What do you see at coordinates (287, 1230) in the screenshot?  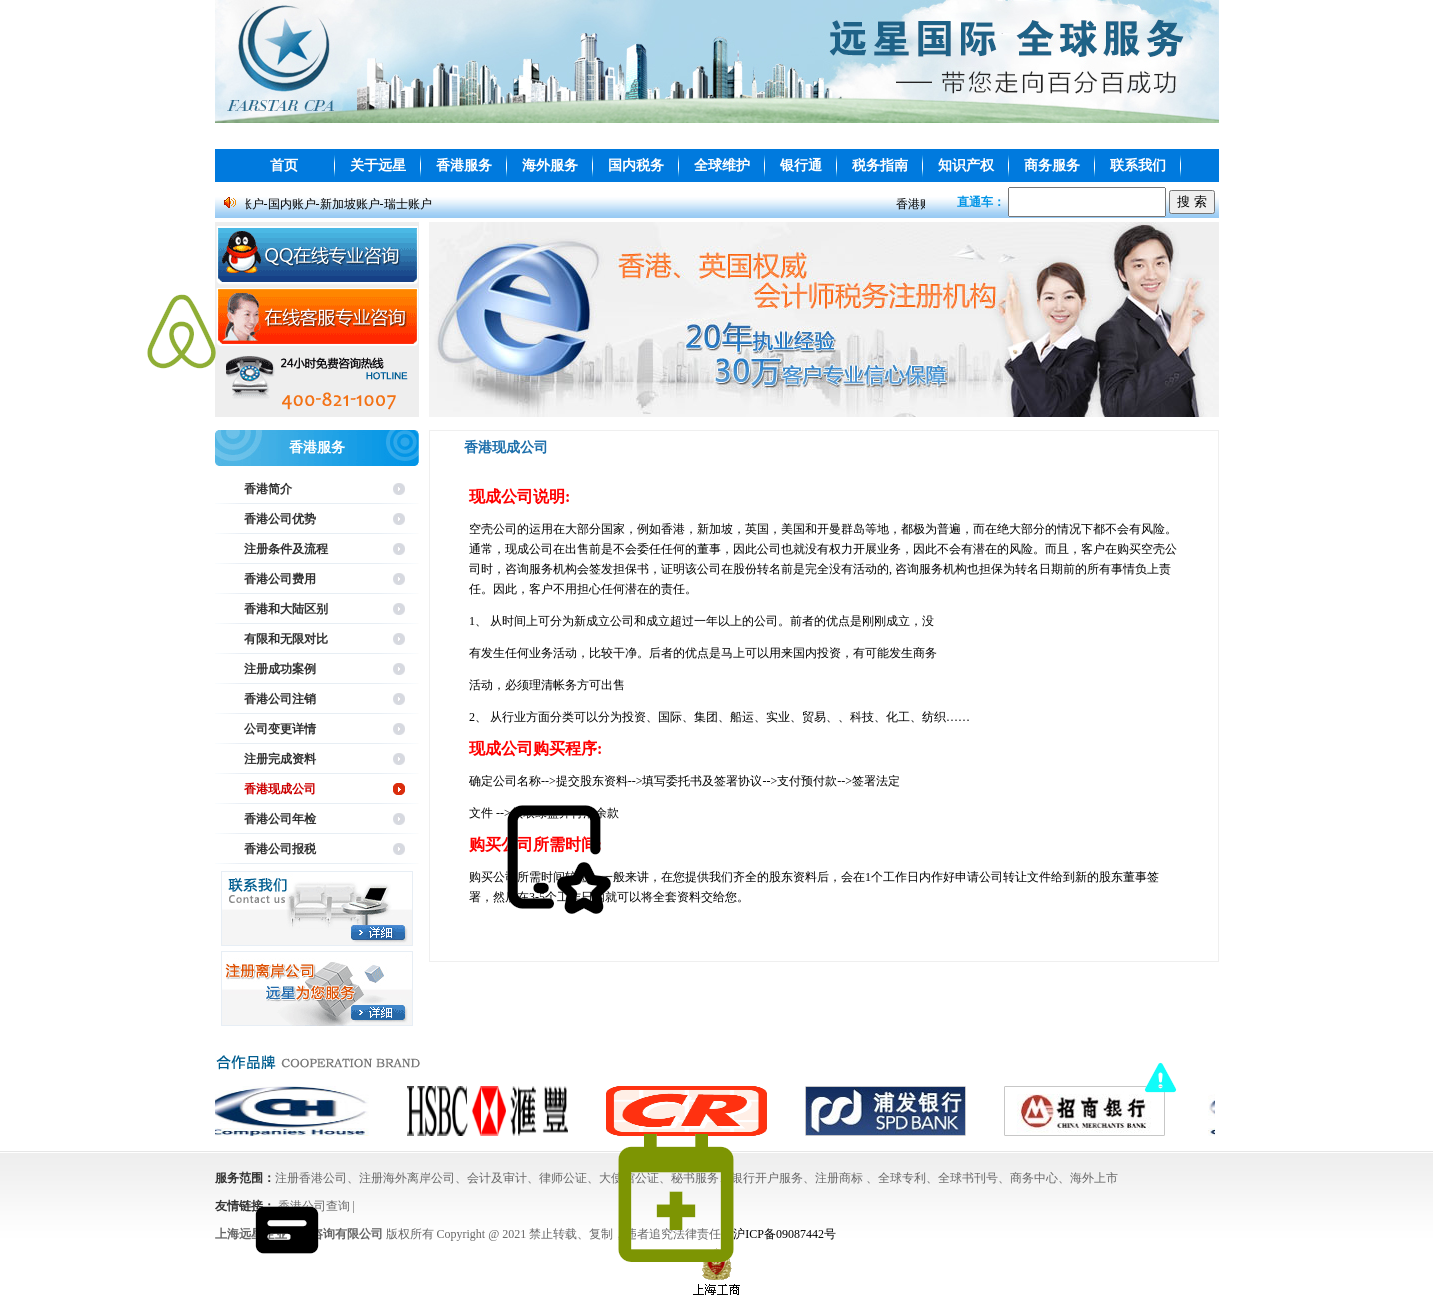 I see `view payment or check details` at bounding box center [287, 1230].